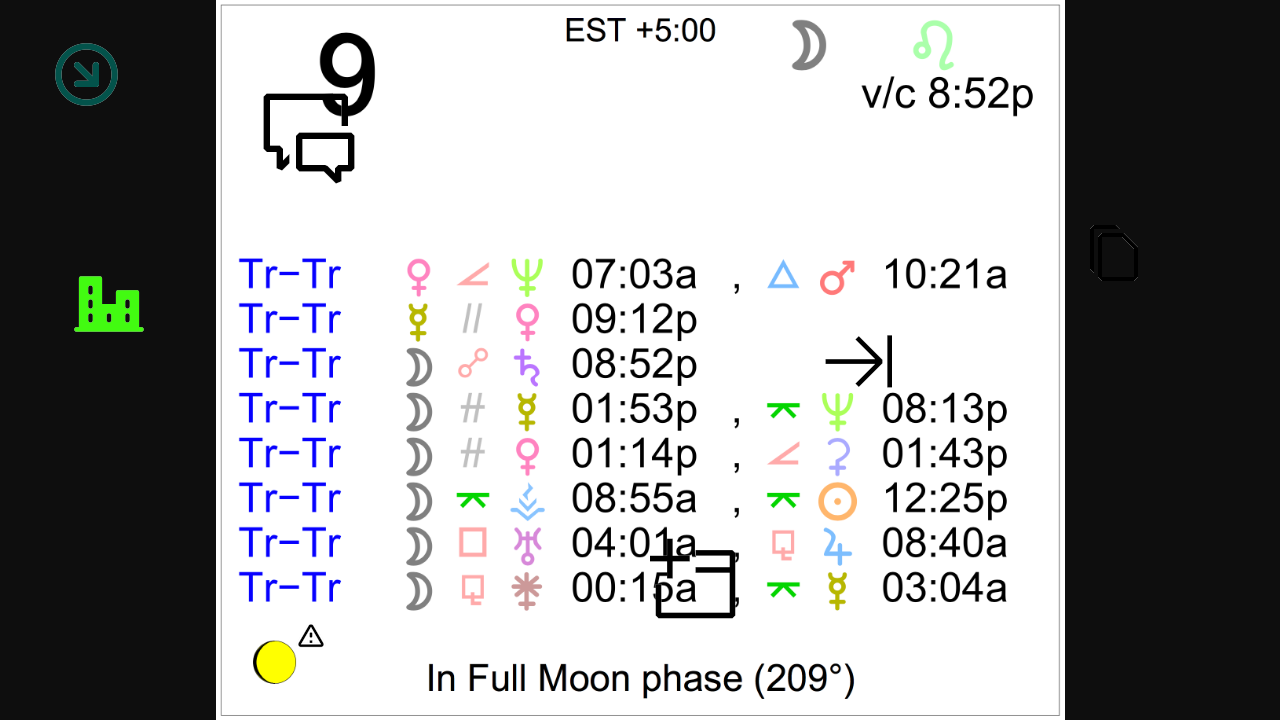  Describe the element at coordinates (309, 139) in the screenshot. I see `open discussion thread or comments` at that location.